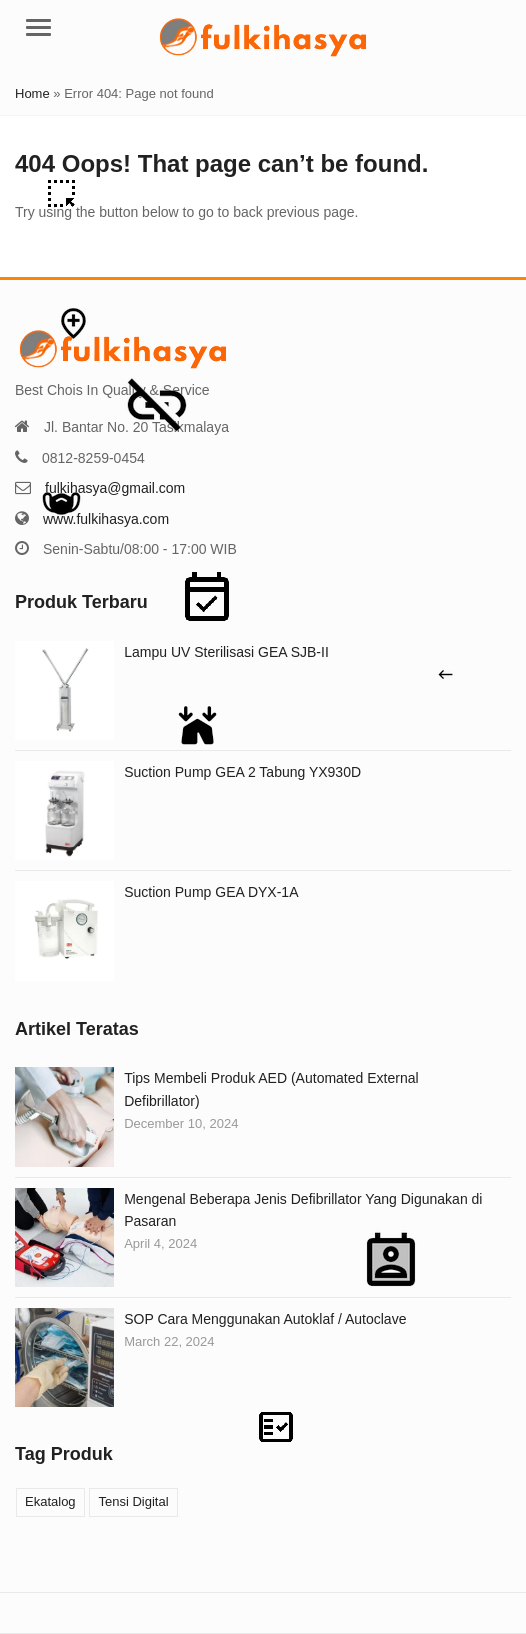 The width and height of the screenshot is (526, 1634). Describe the element at coordinates (73, 323) in the screenshot. I see `add a new location pin` at that location.